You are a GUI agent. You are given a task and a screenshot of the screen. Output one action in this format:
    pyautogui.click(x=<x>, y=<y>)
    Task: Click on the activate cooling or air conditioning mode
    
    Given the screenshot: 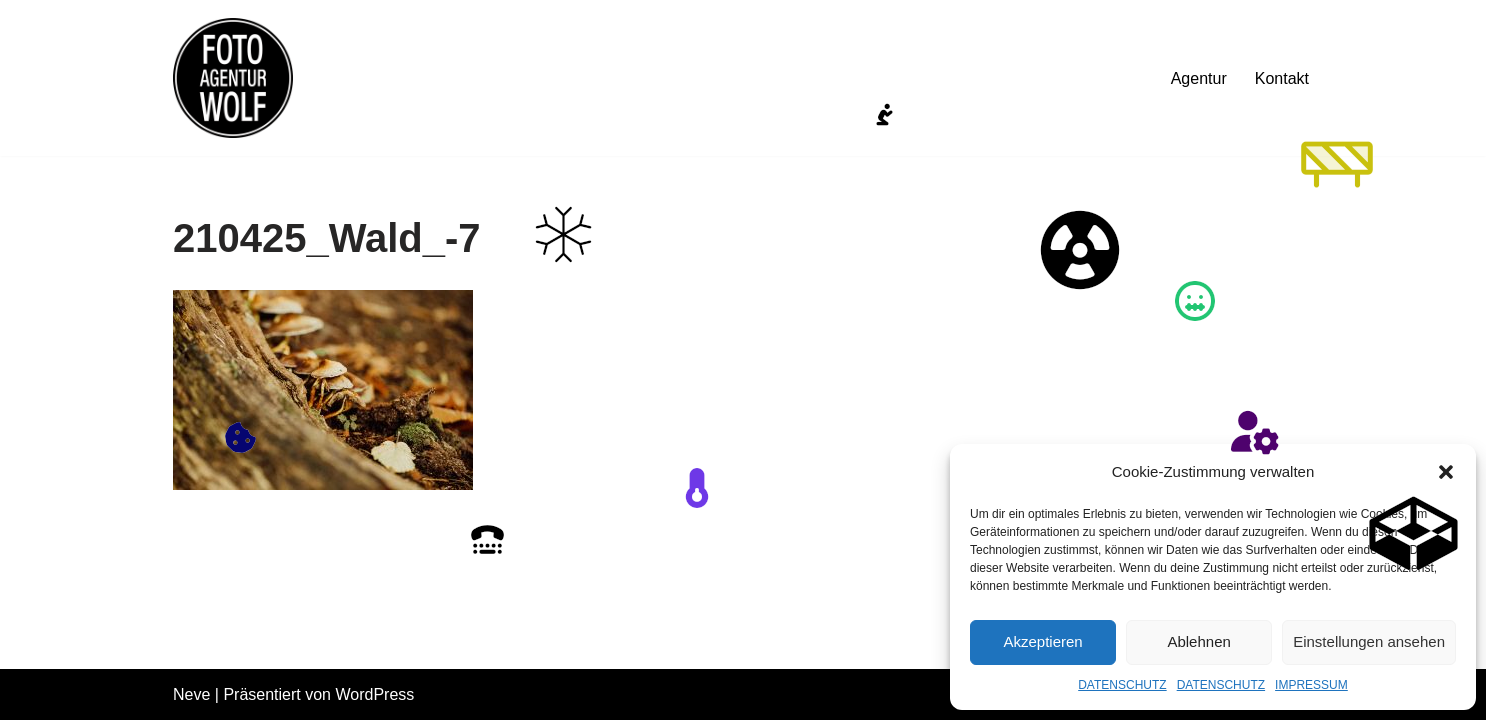 What is the action you would take?
    pyautogui.click(x=563, y=234)
    